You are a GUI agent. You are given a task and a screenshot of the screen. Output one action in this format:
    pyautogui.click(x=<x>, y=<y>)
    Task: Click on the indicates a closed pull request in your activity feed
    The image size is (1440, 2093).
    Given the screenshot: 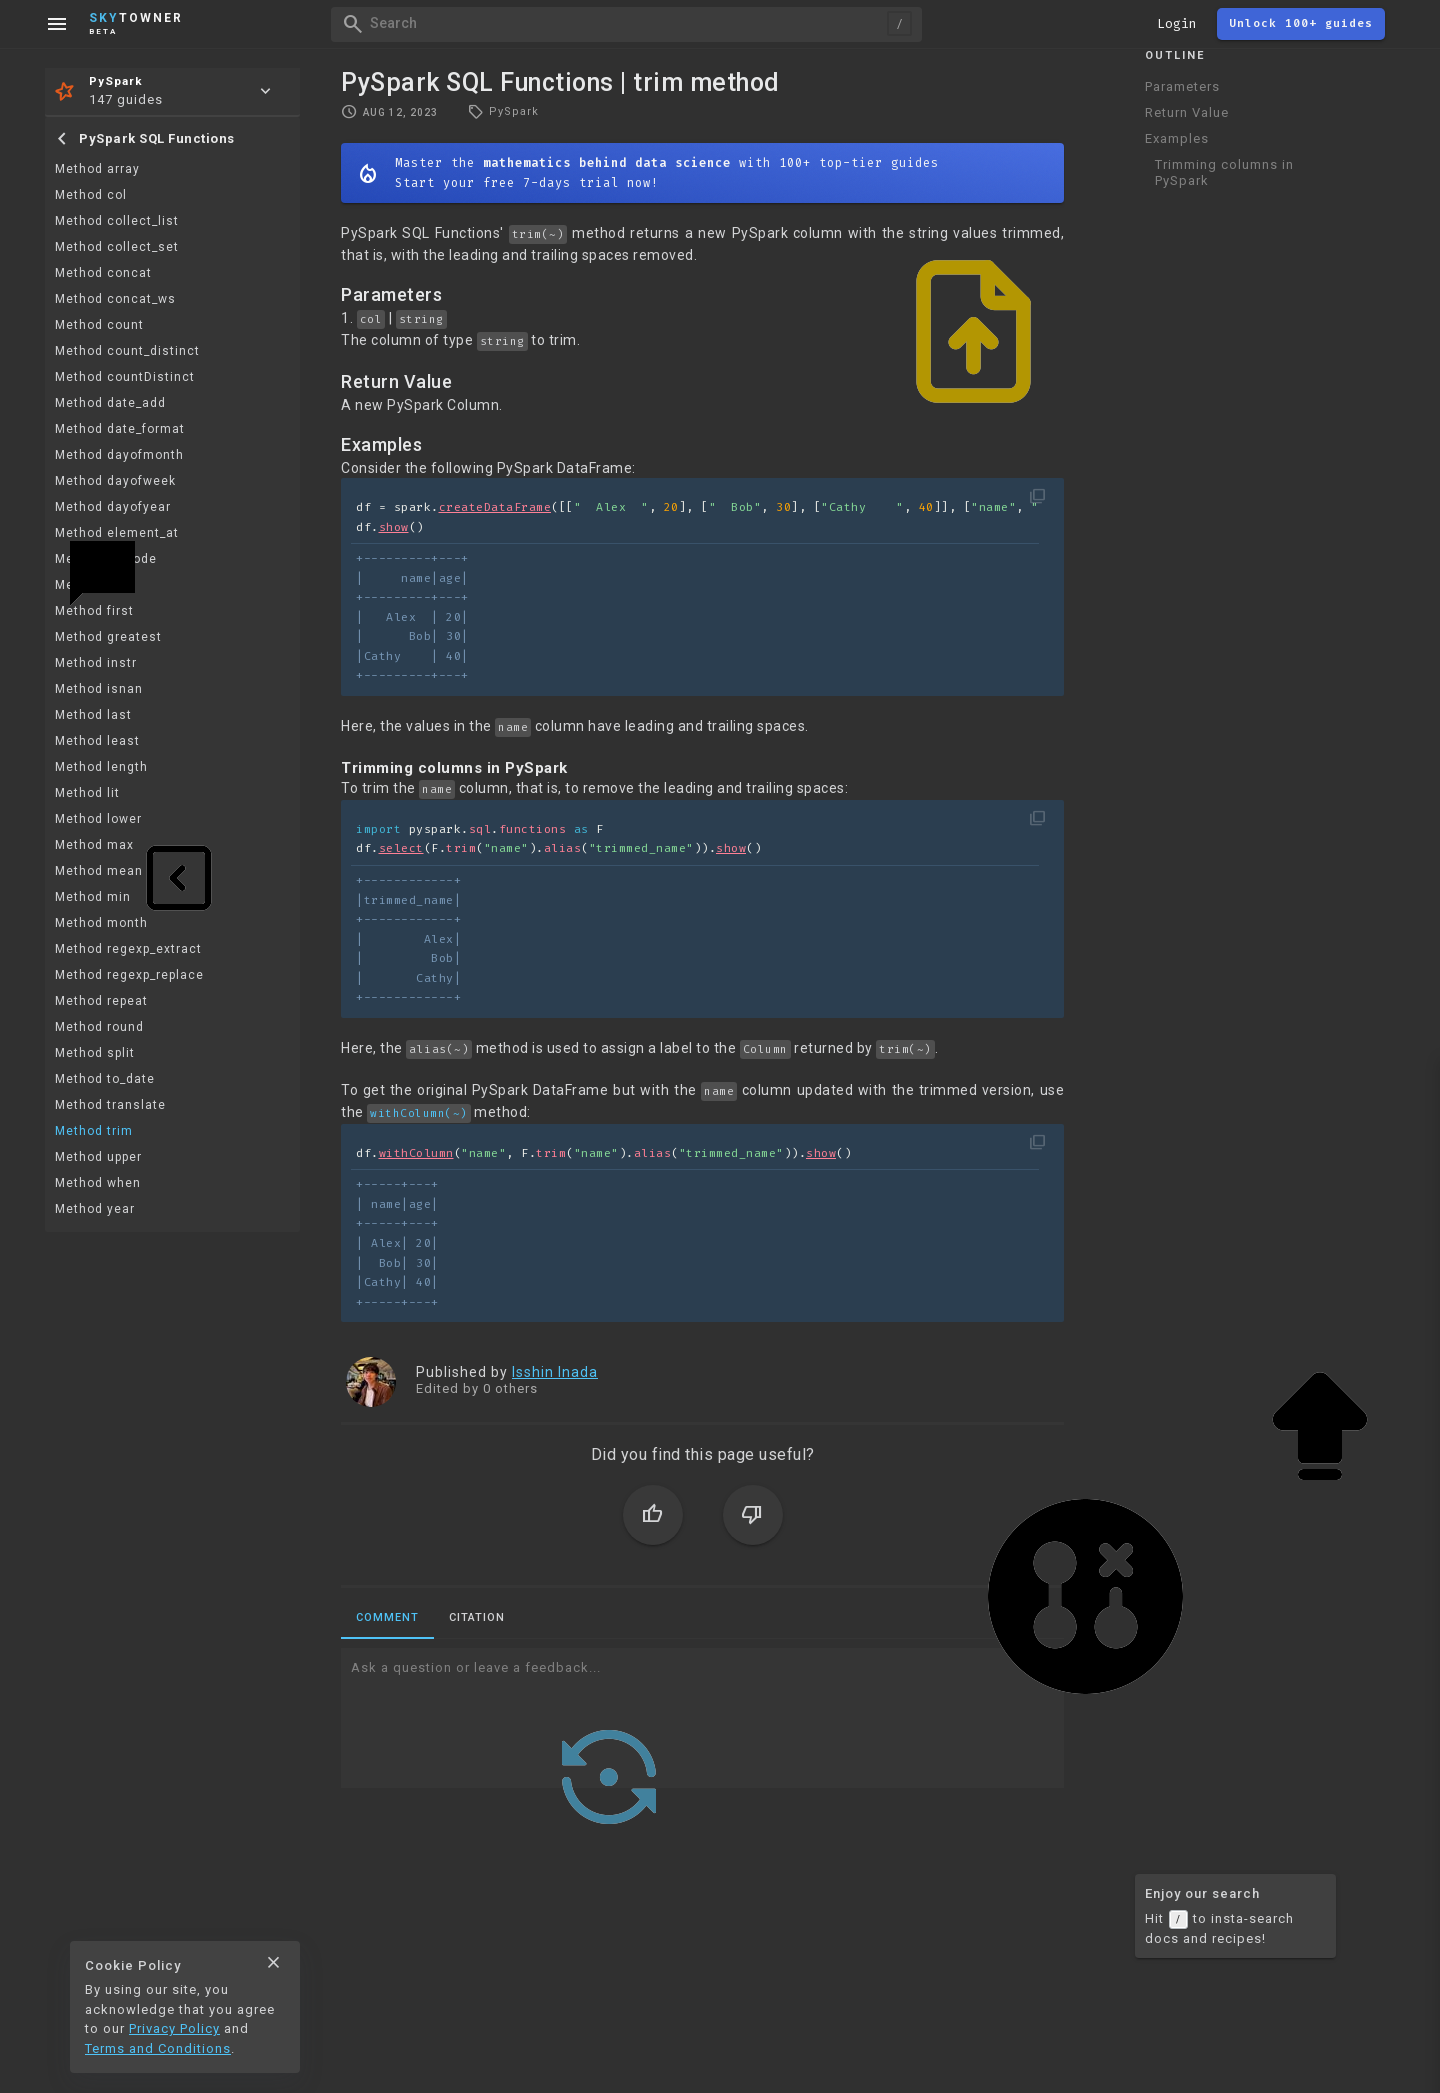 What is the action you would take?
    pyautogui.click(x=1085, y=1596)
    